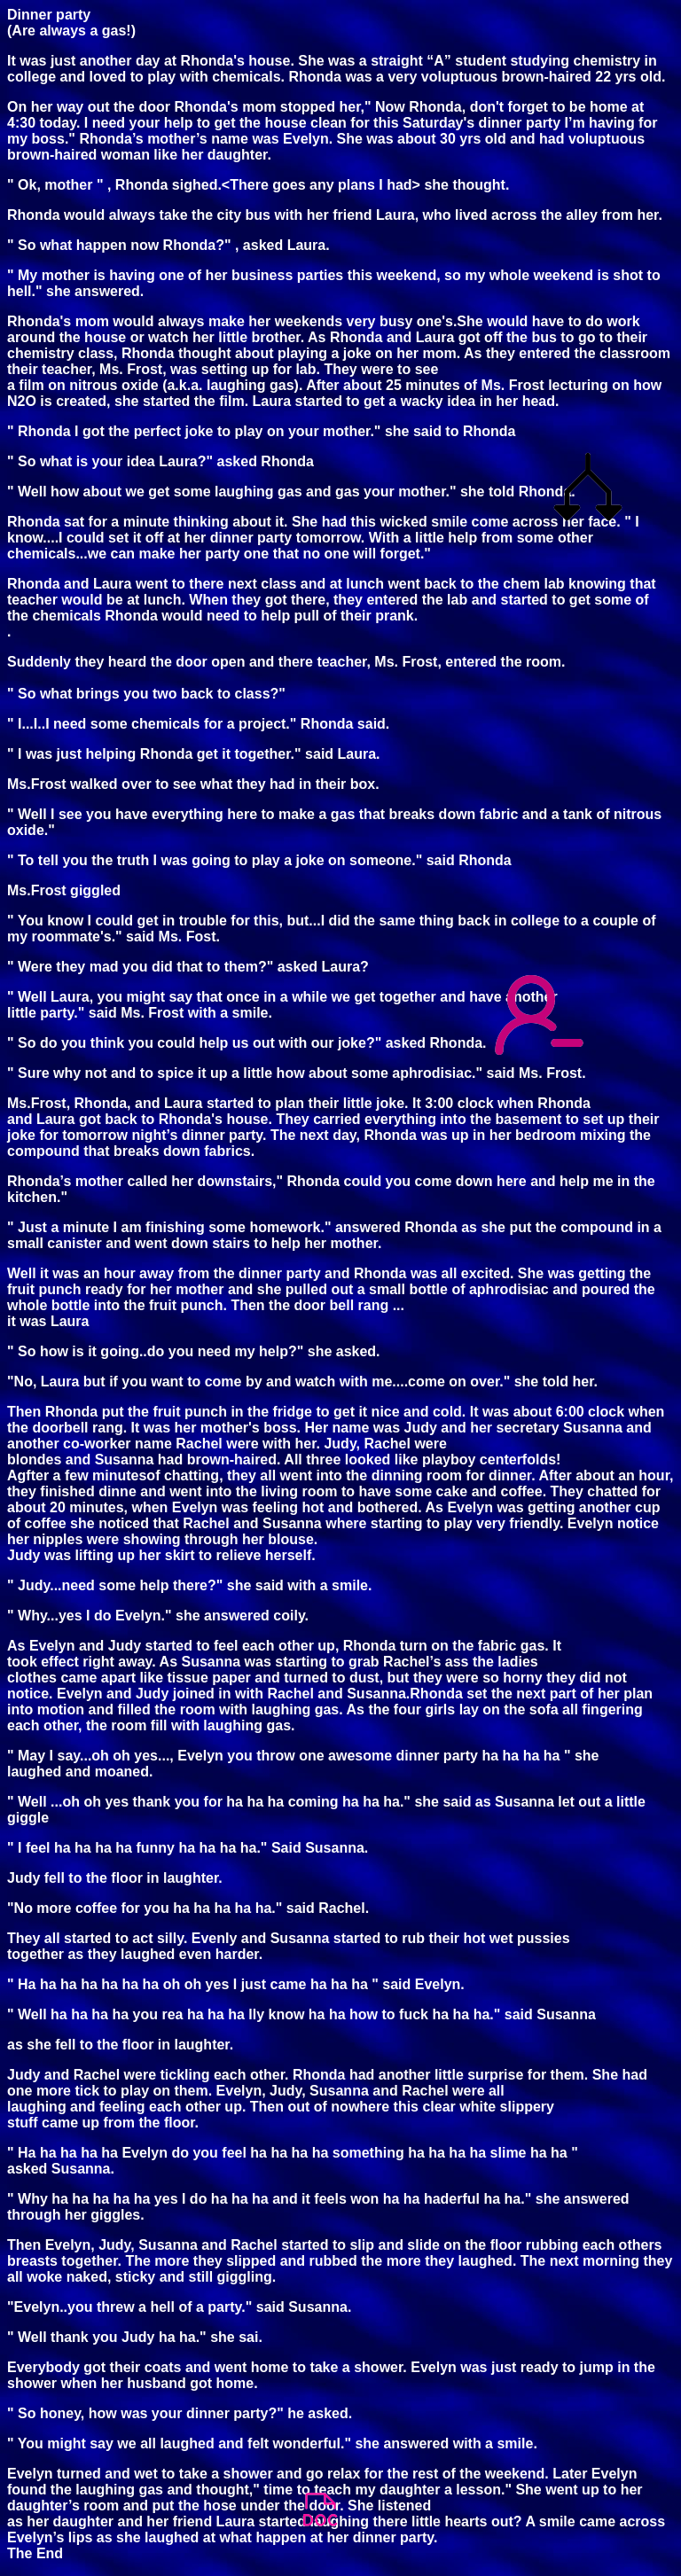  Describe the element at coordinates (588, 489) in the screenshot. I see `split content into multiple paths` at that location.